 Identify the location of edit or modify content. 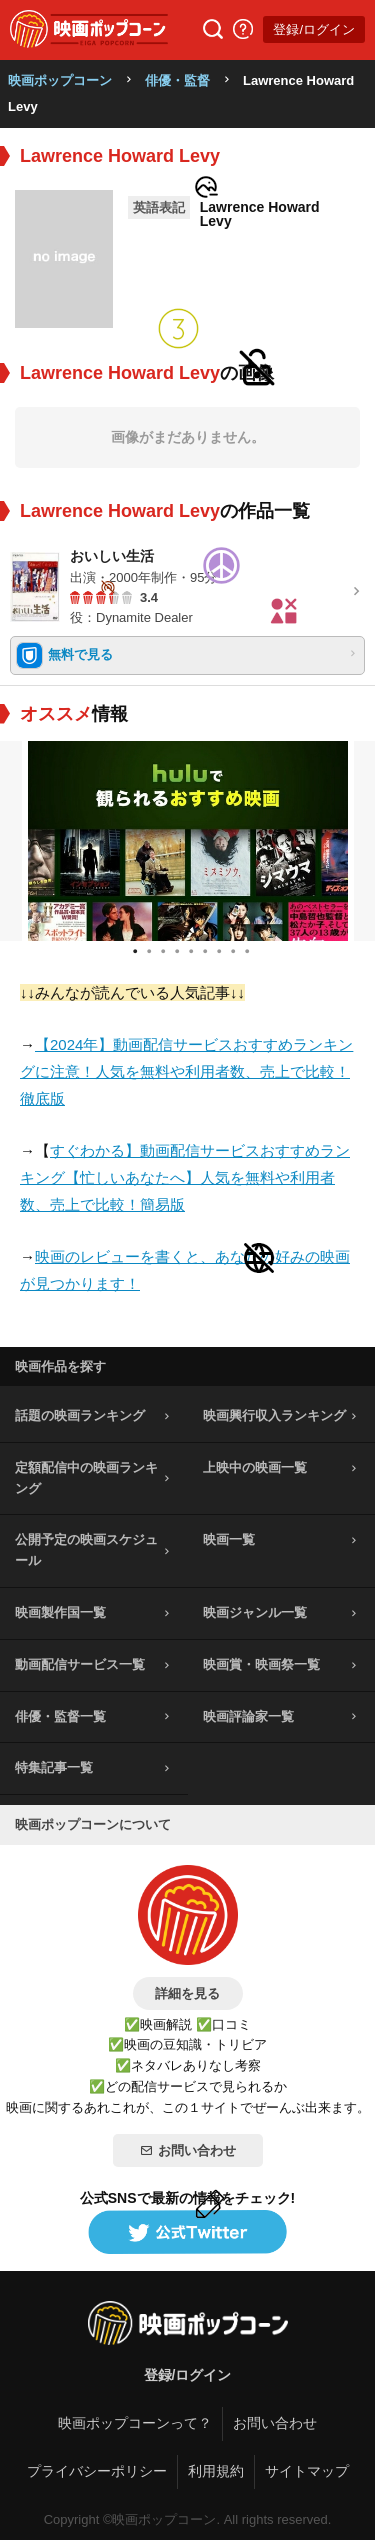
(209, 2204).